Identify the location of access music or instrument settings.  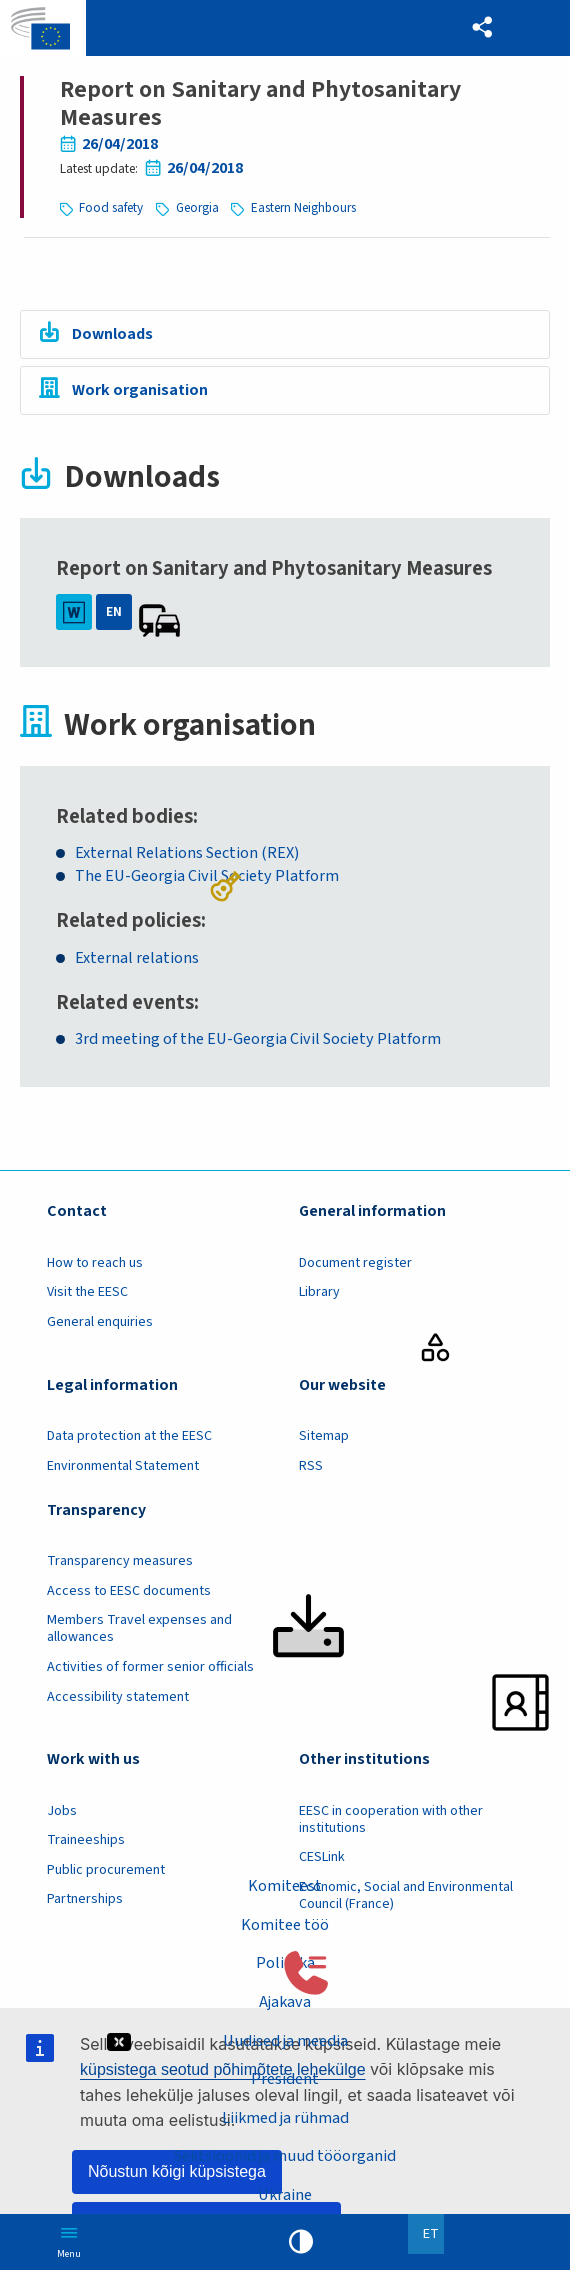
(225, 886).